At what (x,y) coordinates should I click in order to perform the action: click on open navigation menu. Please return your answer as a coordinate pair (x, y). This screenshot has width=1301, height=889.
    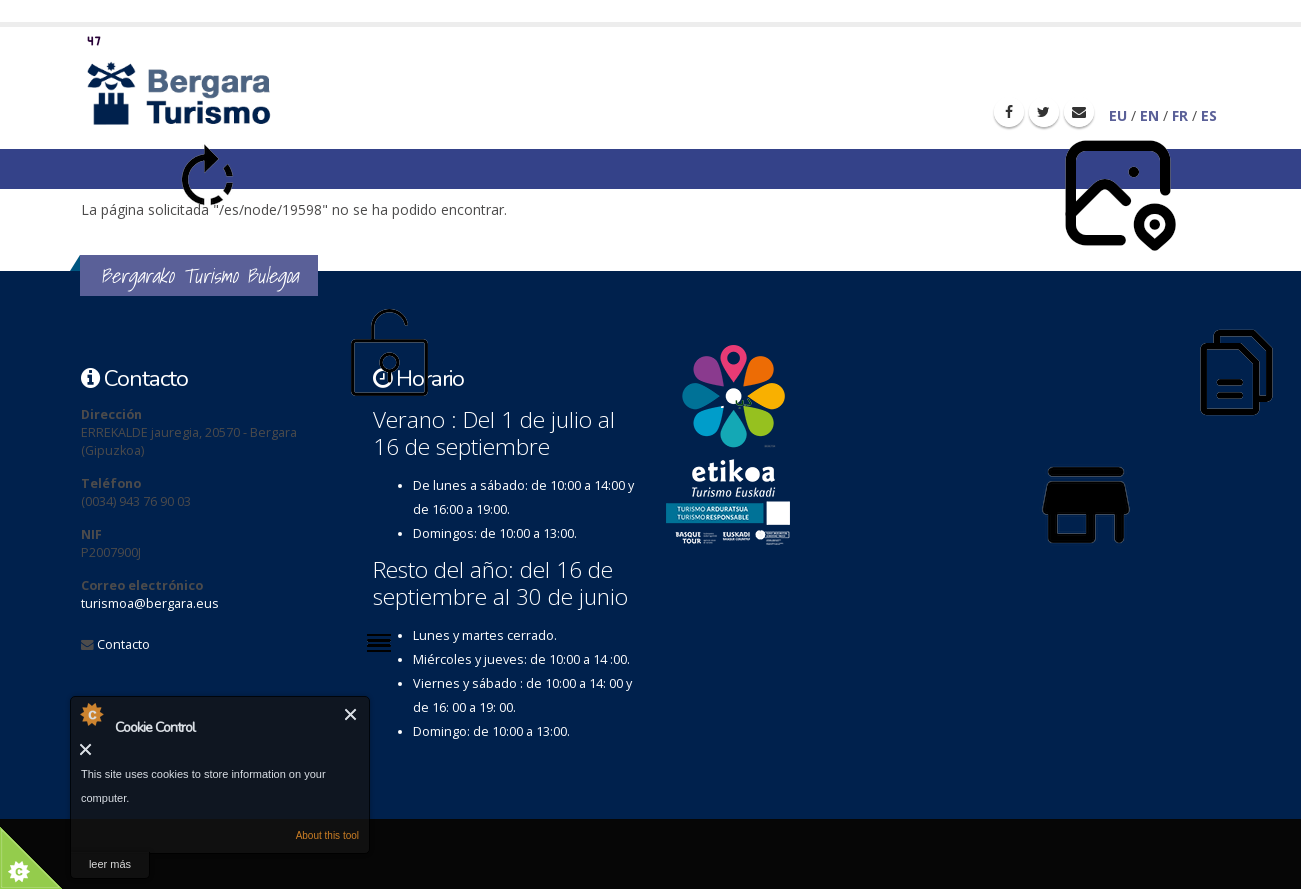
    Looking at the image, I should click on (379, 643).